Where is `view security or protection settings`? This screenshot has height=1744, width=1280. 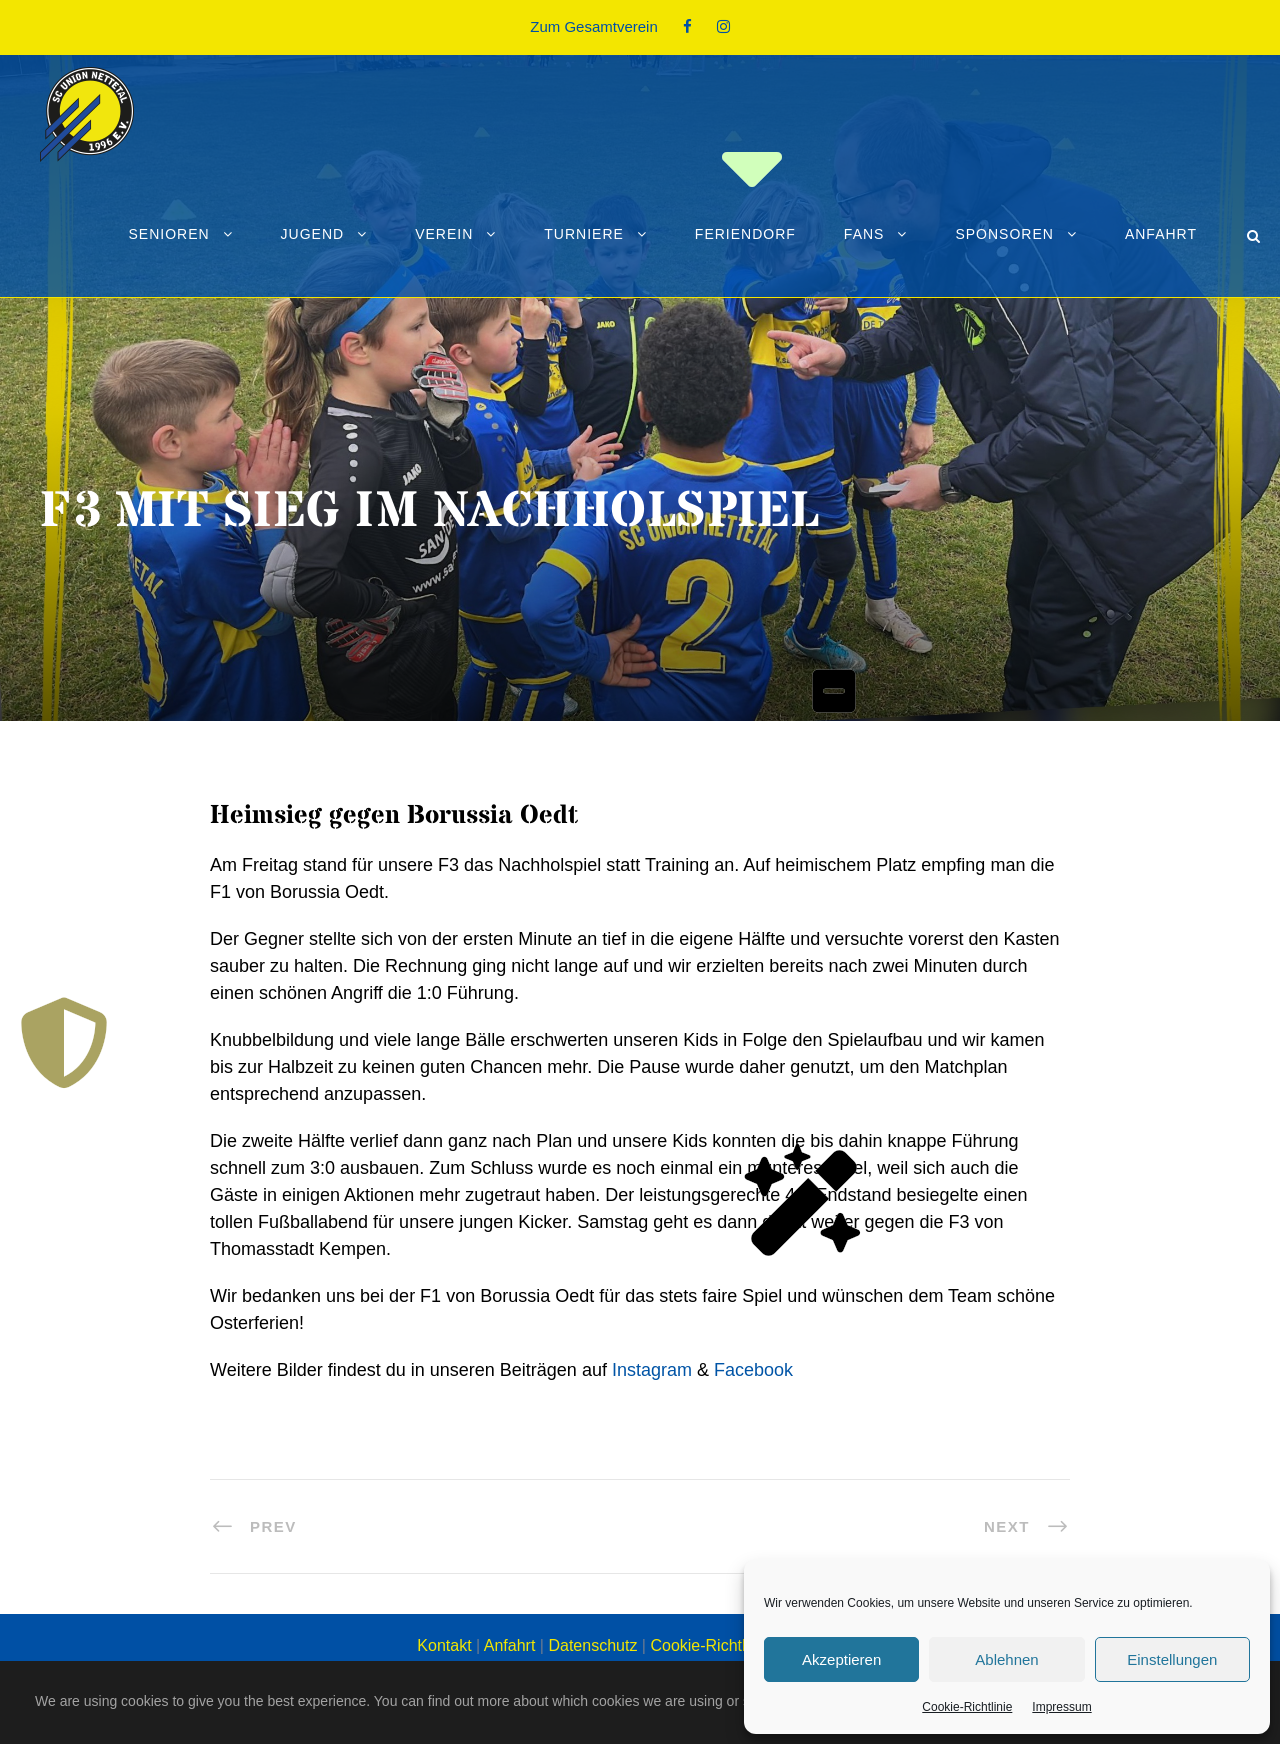
view security or protection settings is located at coordinates (64, 1043).